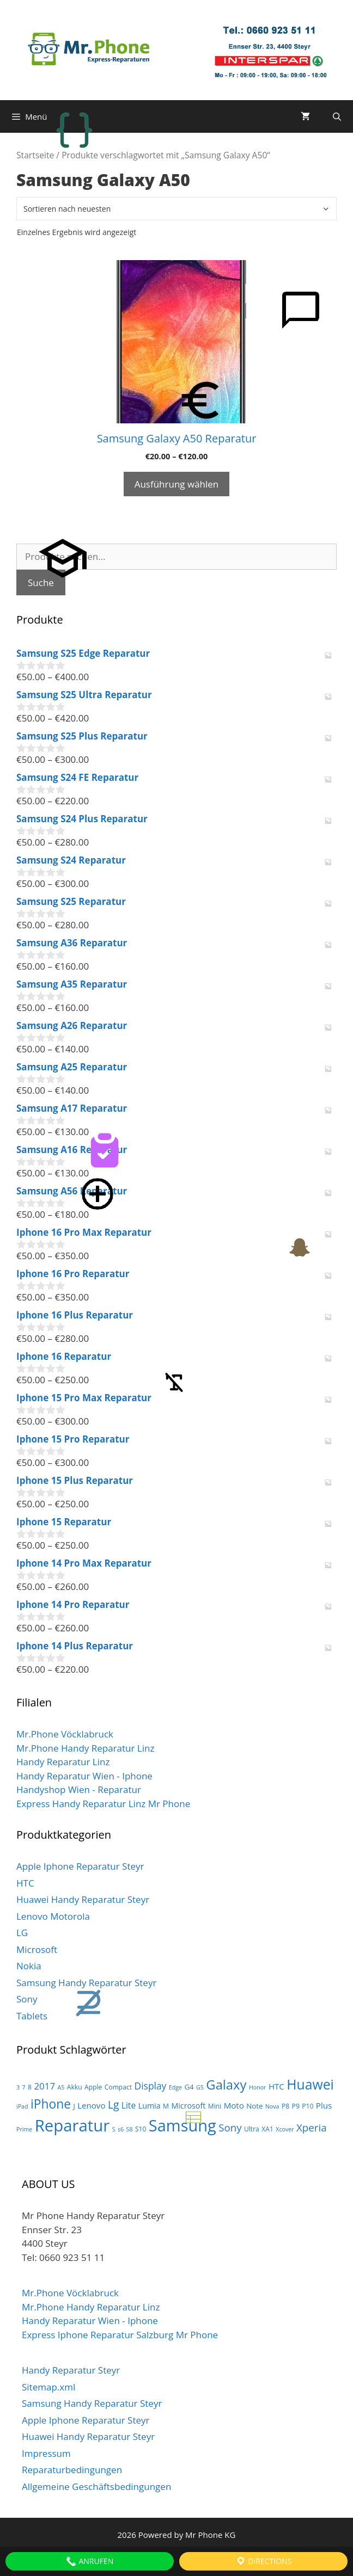 The height and width of the screenshot is (2576, 353). What do you see at coordinates (300, 1248) in the screenshot?
I see `open Snapchat app` at bounding box center [300, 1248].